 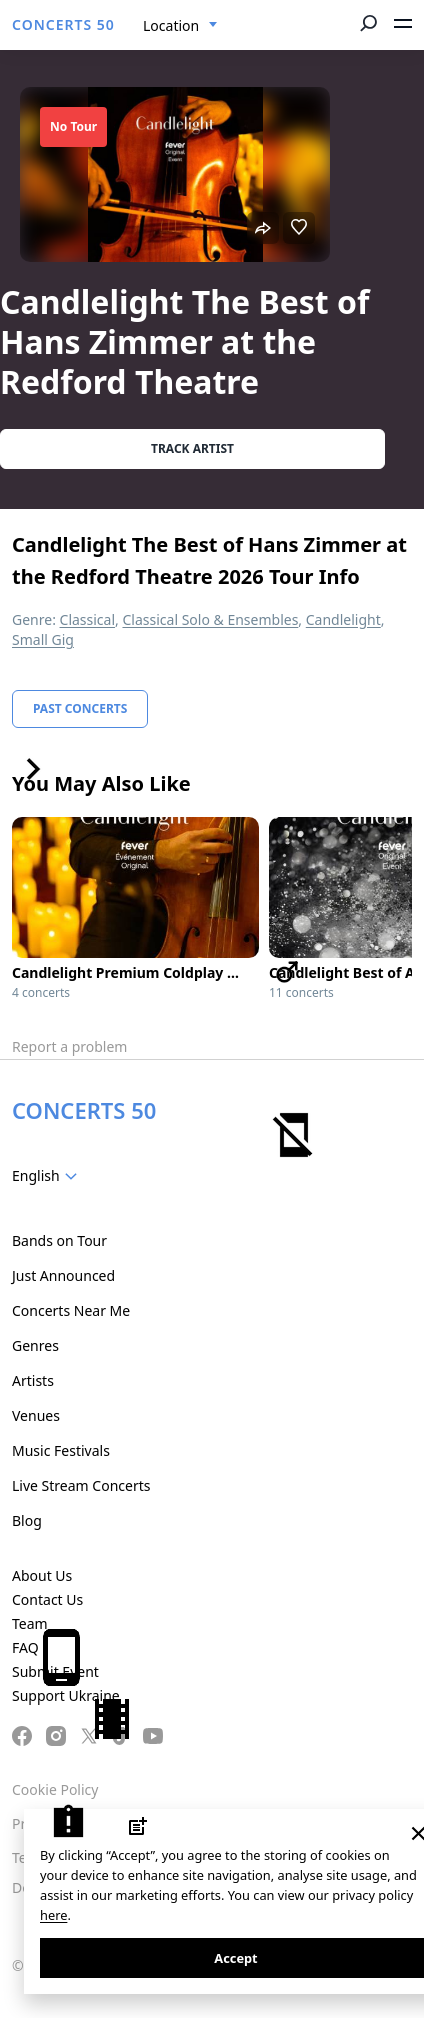 I want to click on indicates male or masculine gender, so click(x=287, y=972).